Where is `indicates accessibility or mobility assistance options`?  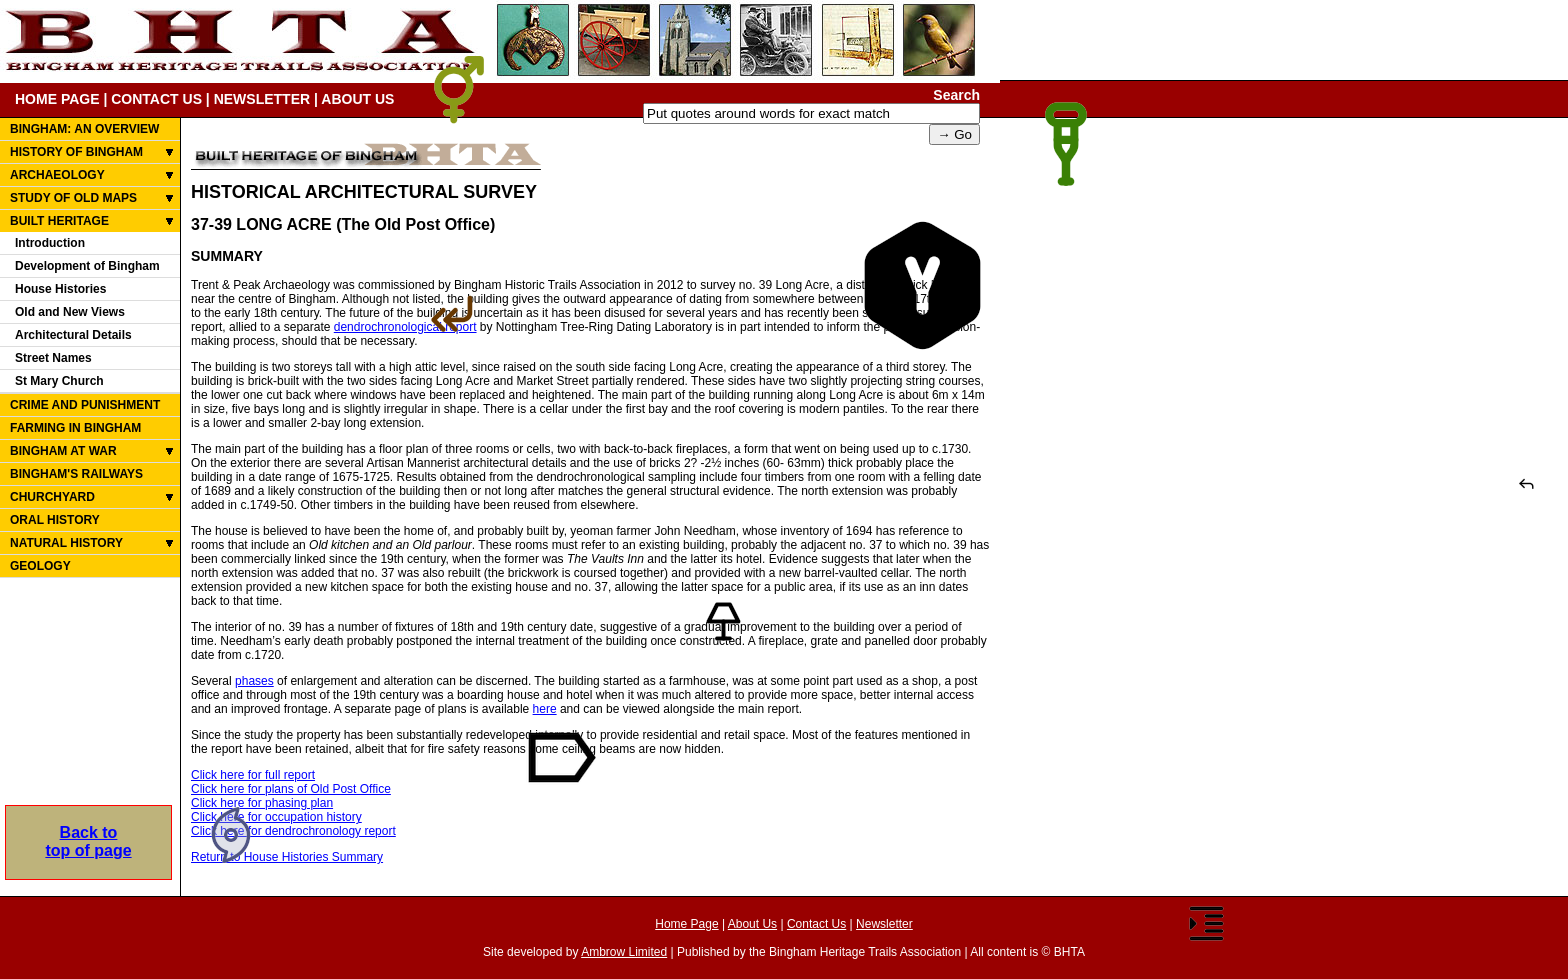 indicates accessibility or mobility assistance options is located at coordinates (1066, 144).